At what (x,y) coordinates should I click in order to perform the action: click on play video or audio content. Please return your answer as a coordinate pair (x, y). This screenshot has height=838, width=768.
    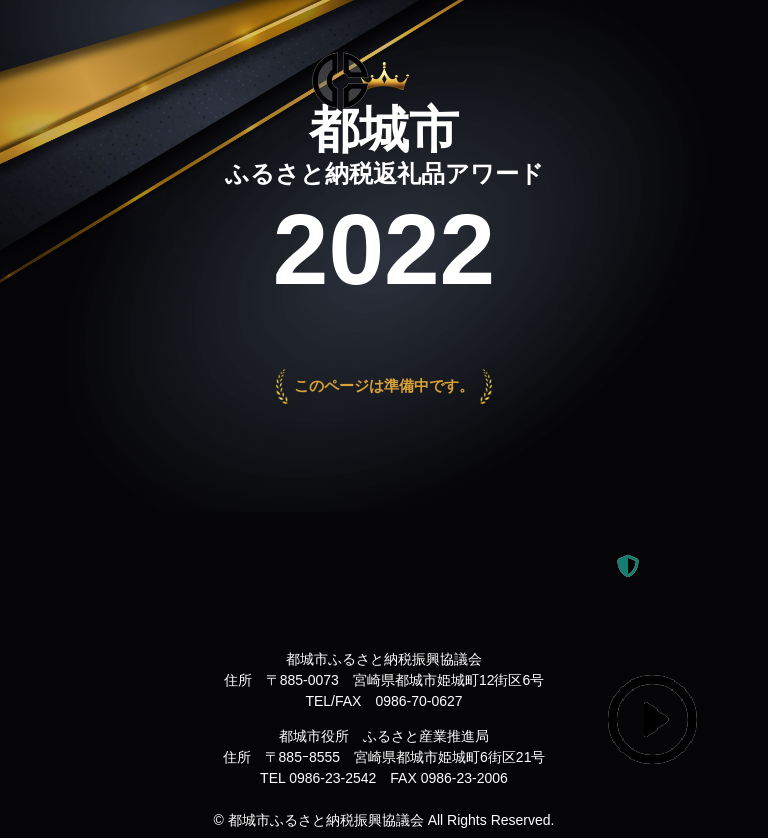
    Looking at the image, I should click on (652, 719).